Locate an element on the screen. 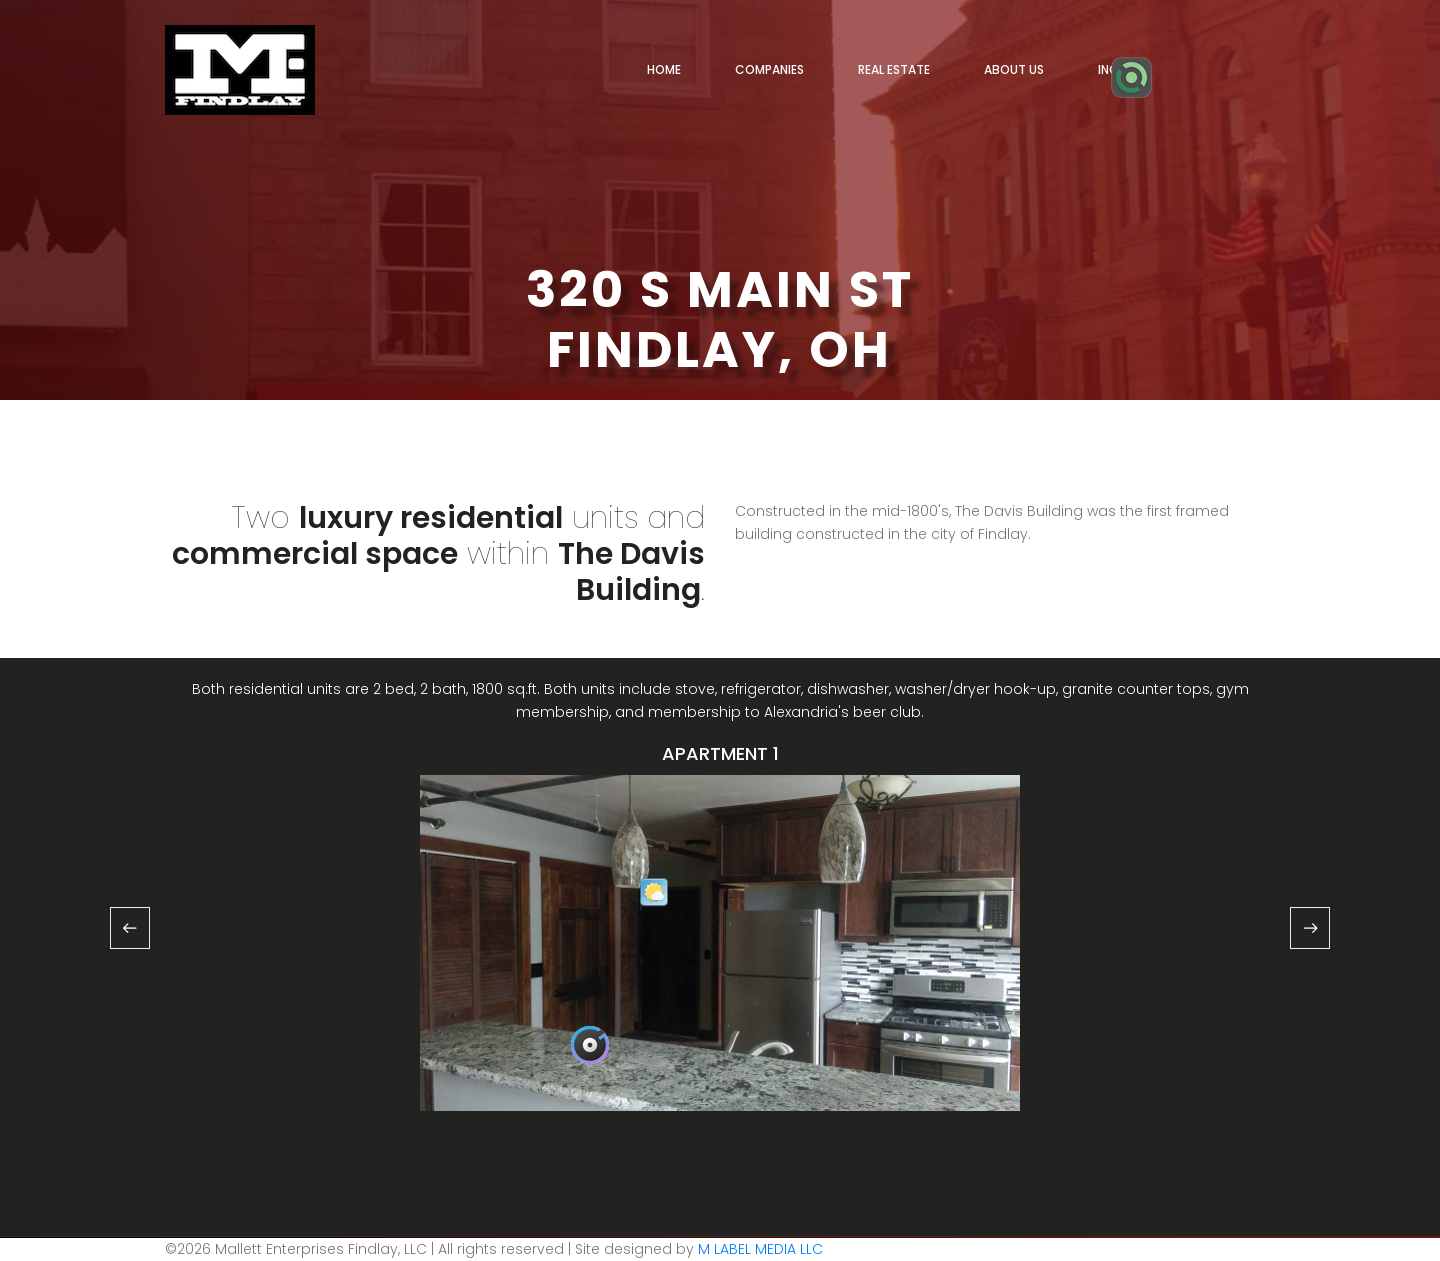  open the weather application is located at coordinates (654, 892).